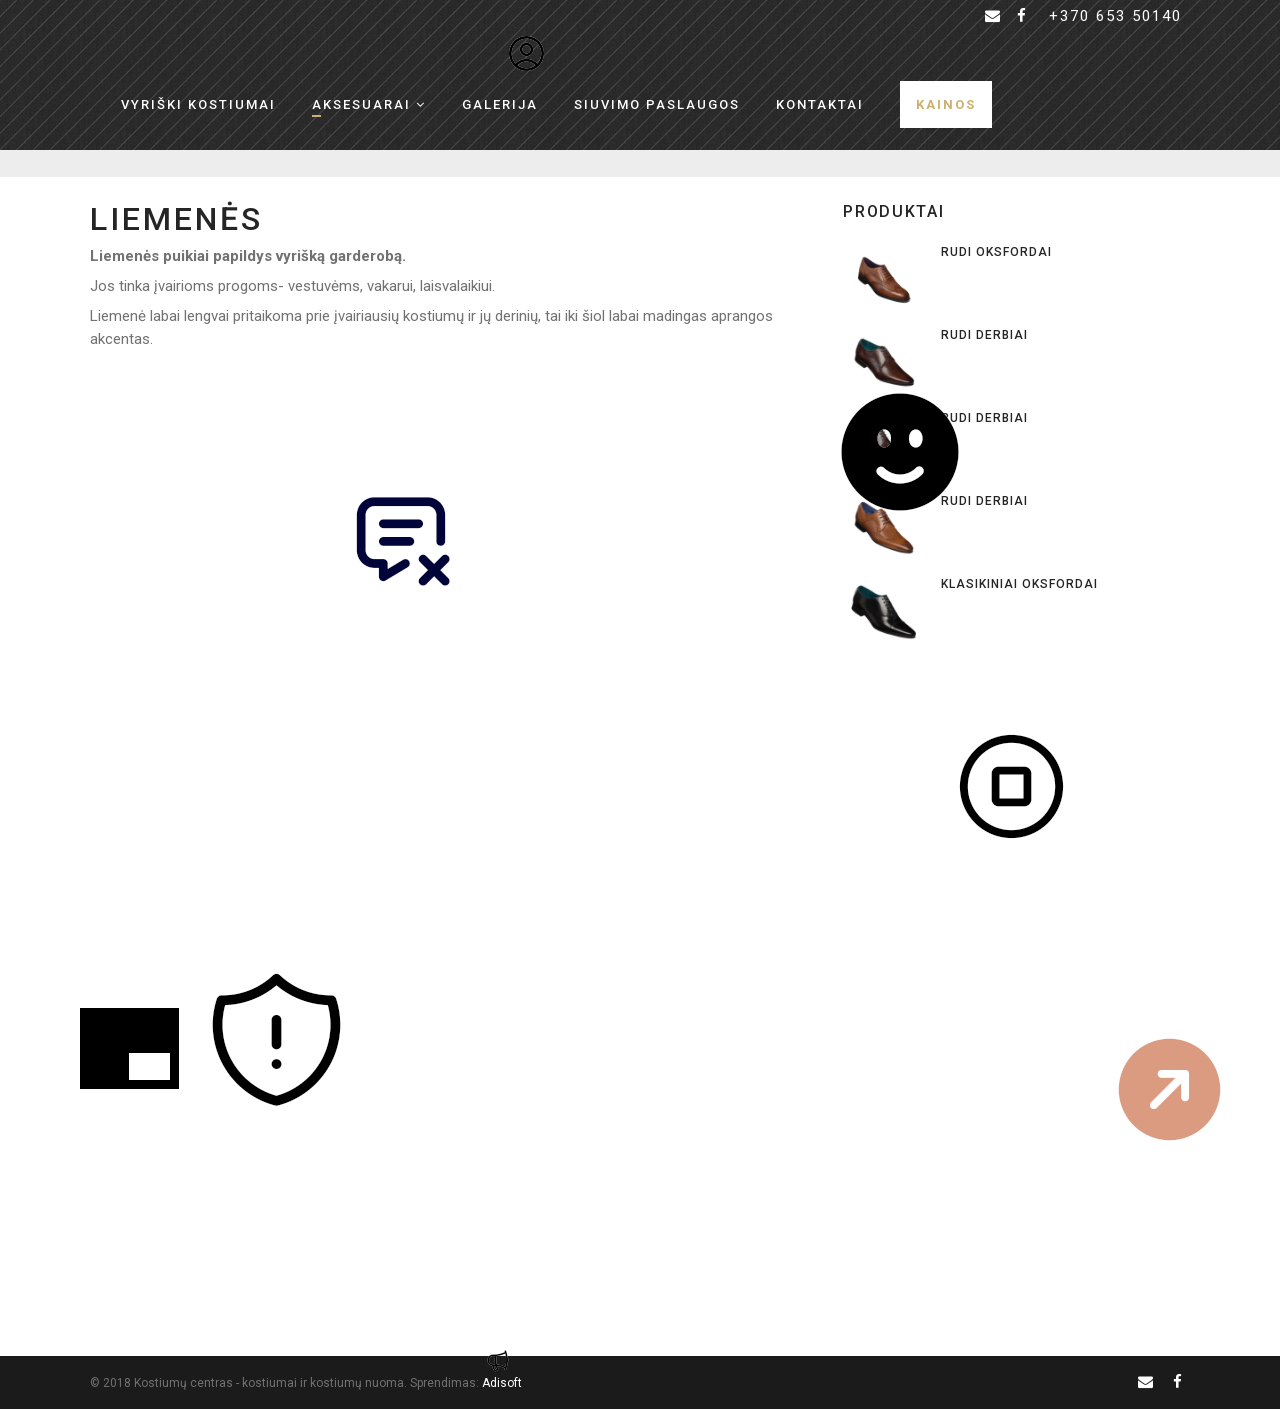  What do you see at coordinates (526, 53) in the screenshot?
I see `view your profile` at bounding box center [526, 53].